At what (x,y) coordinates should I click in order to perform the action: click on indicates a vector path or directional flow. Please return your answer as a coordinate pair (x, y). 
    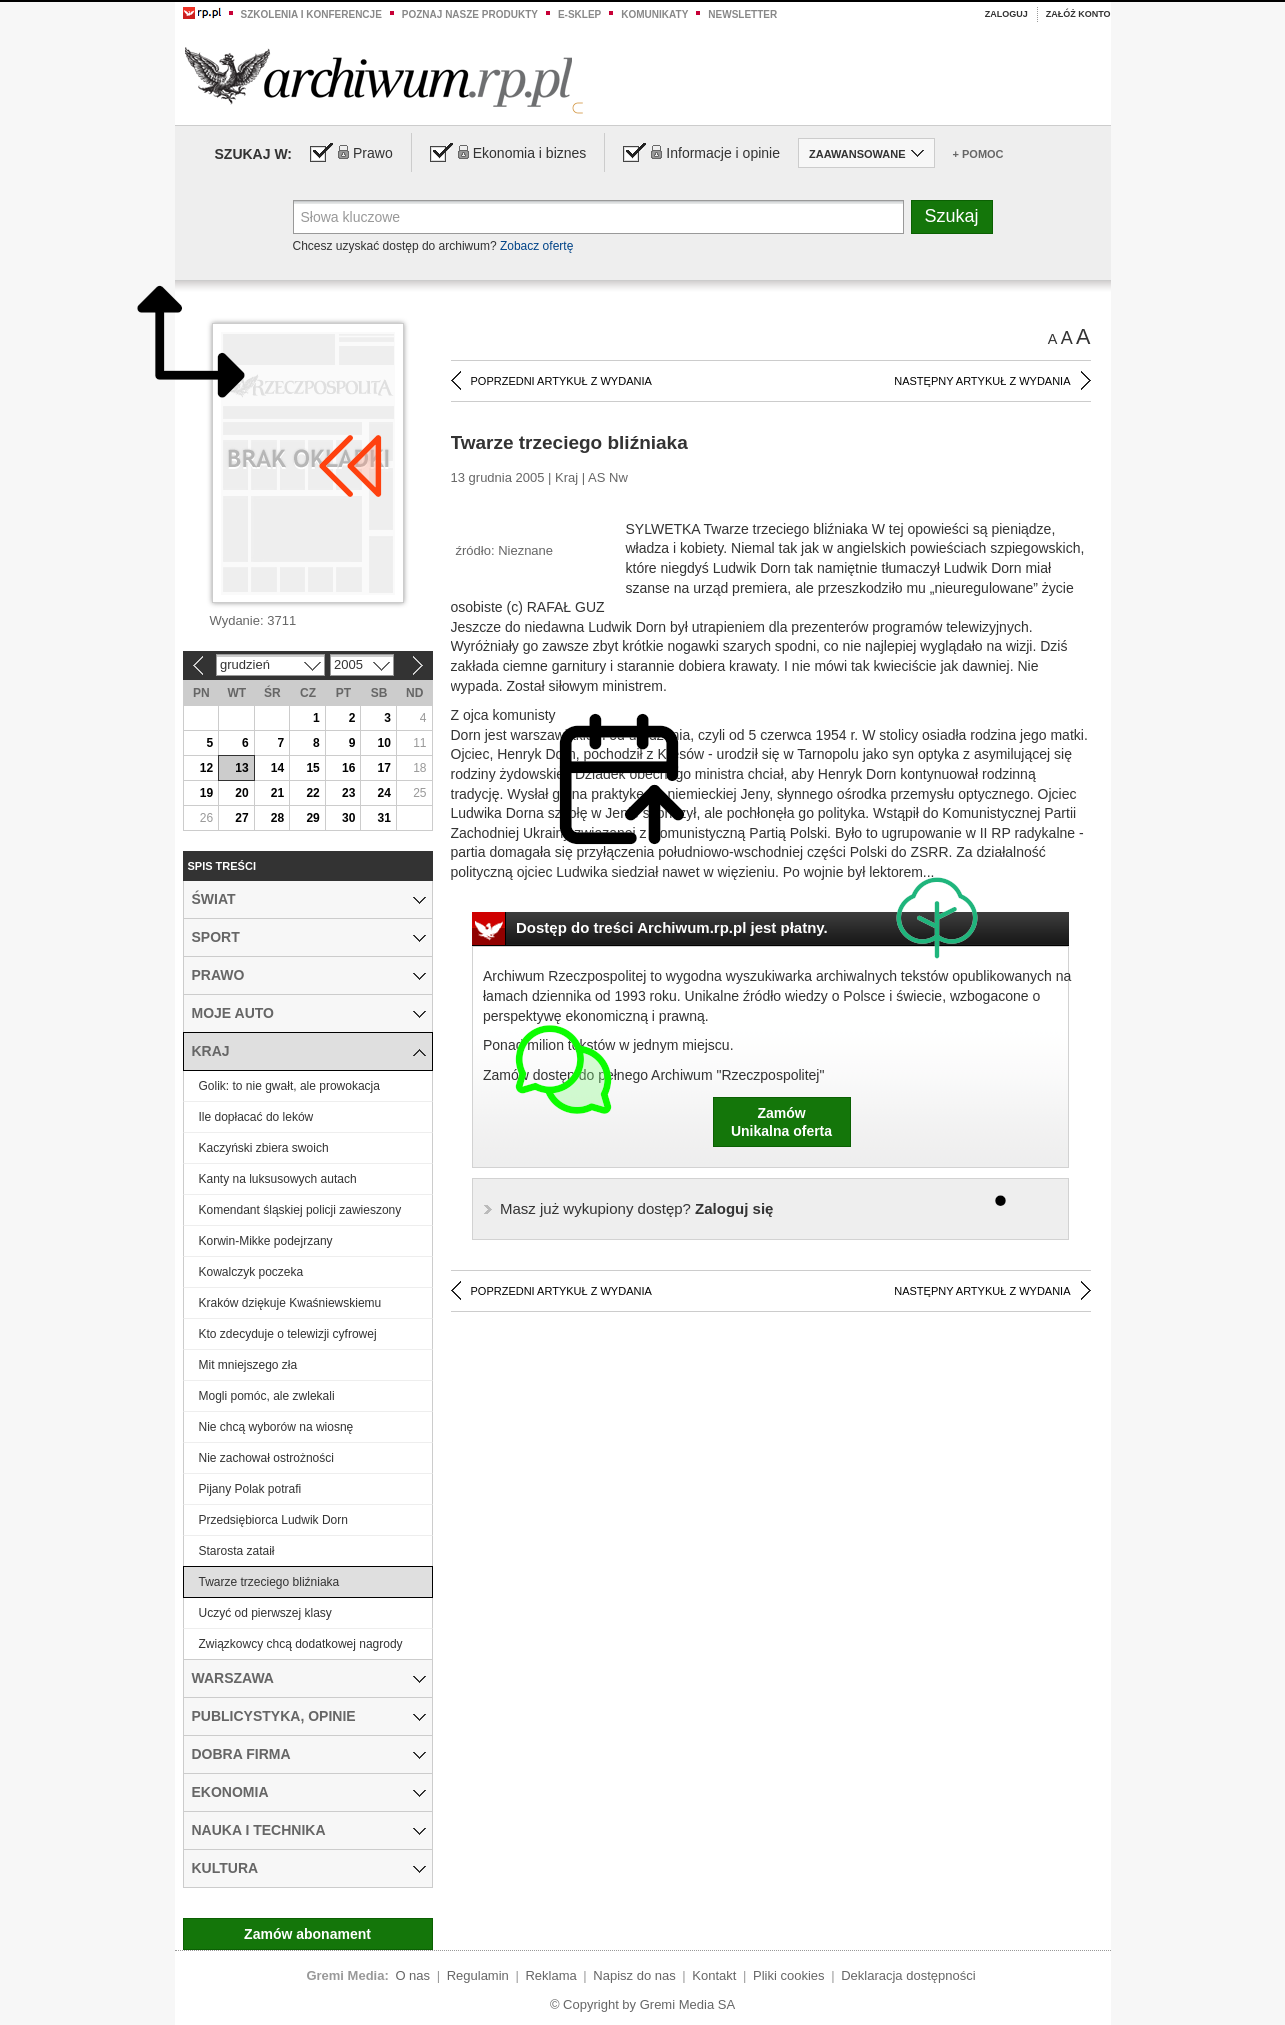
    Looking at the image, I should click on (186, 339).